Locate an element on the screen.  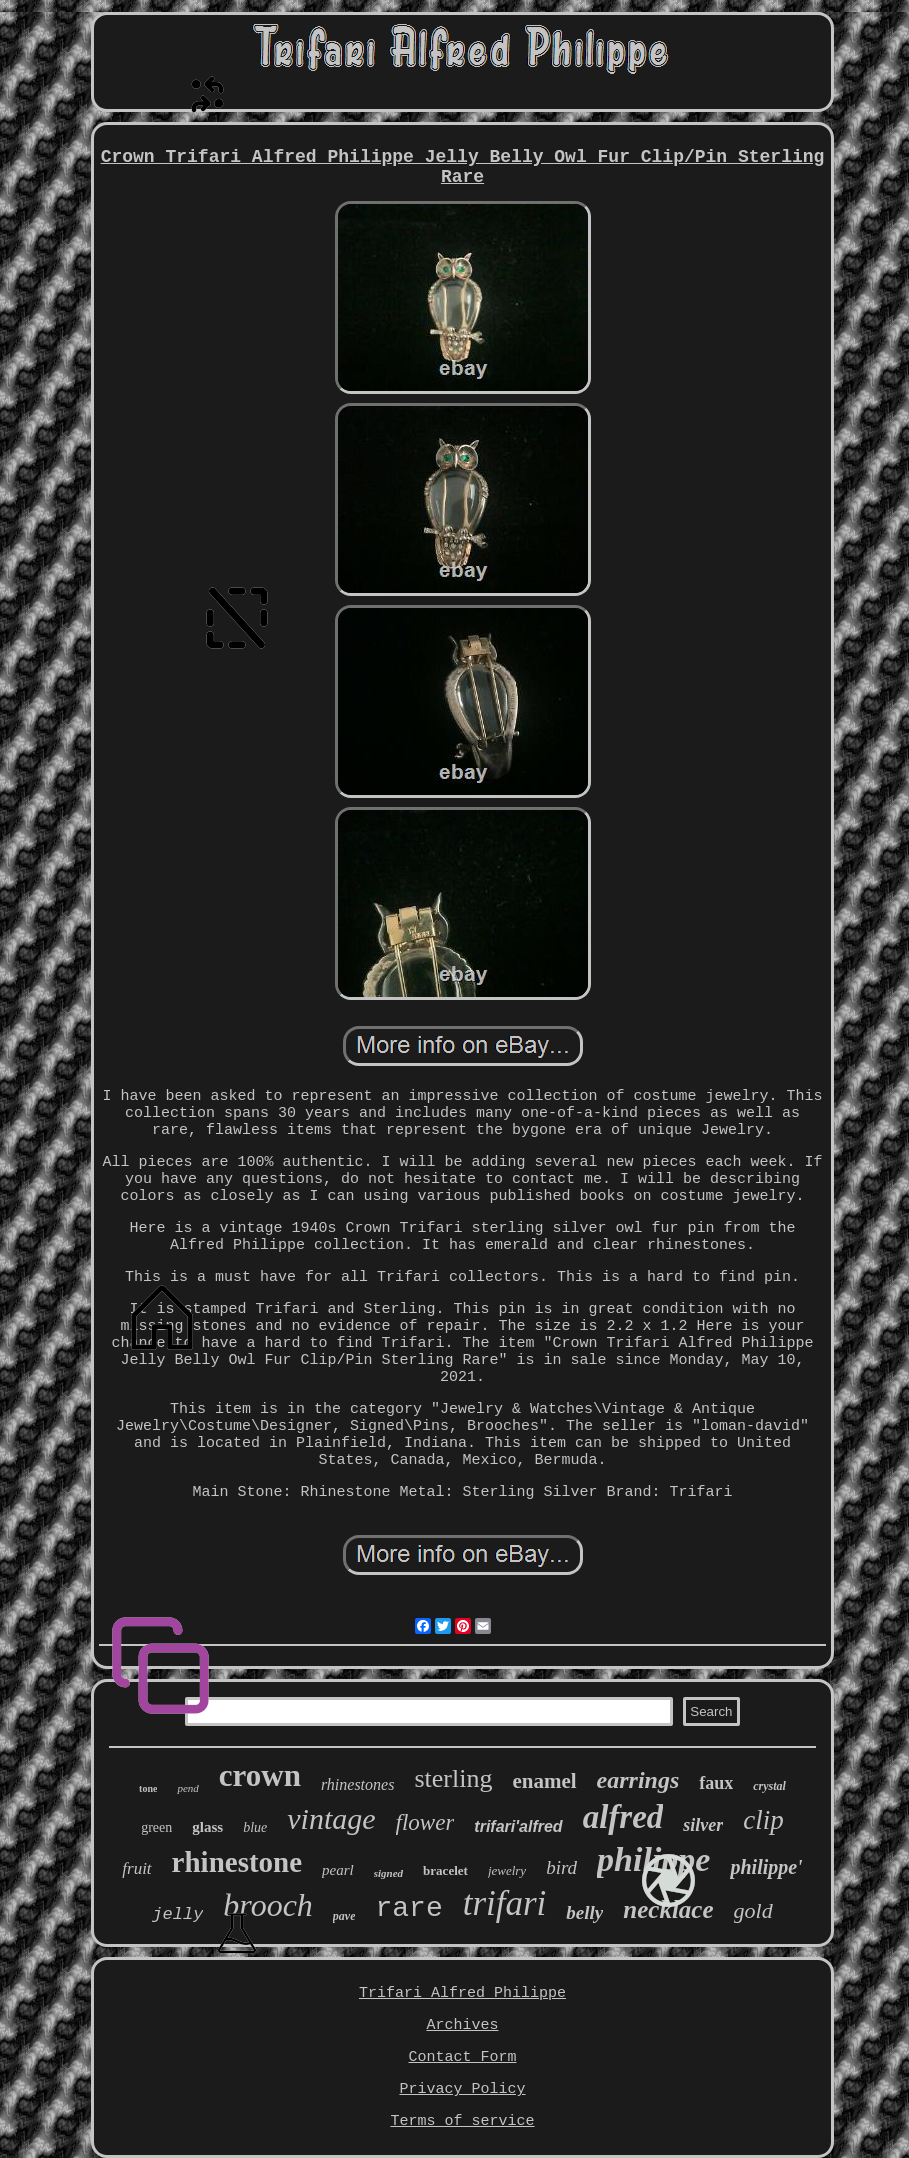
navigate to home screen is located at coordinates (162, 1319).